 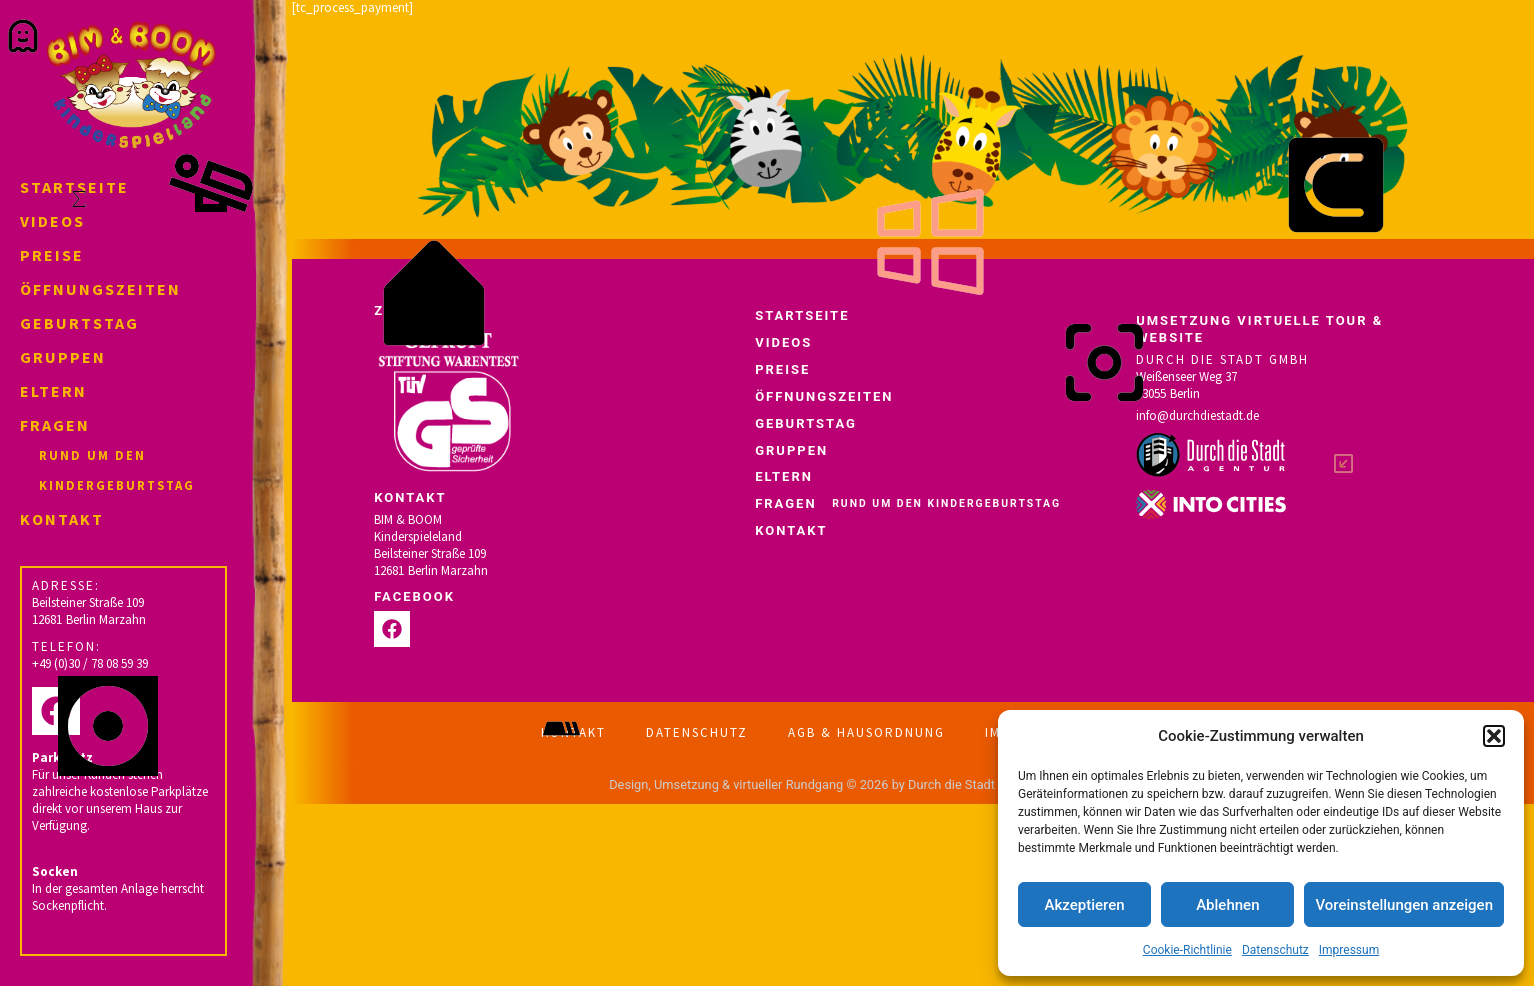 I want to click on tap to focus camera on center of frame, so click(x=1104, y=362).